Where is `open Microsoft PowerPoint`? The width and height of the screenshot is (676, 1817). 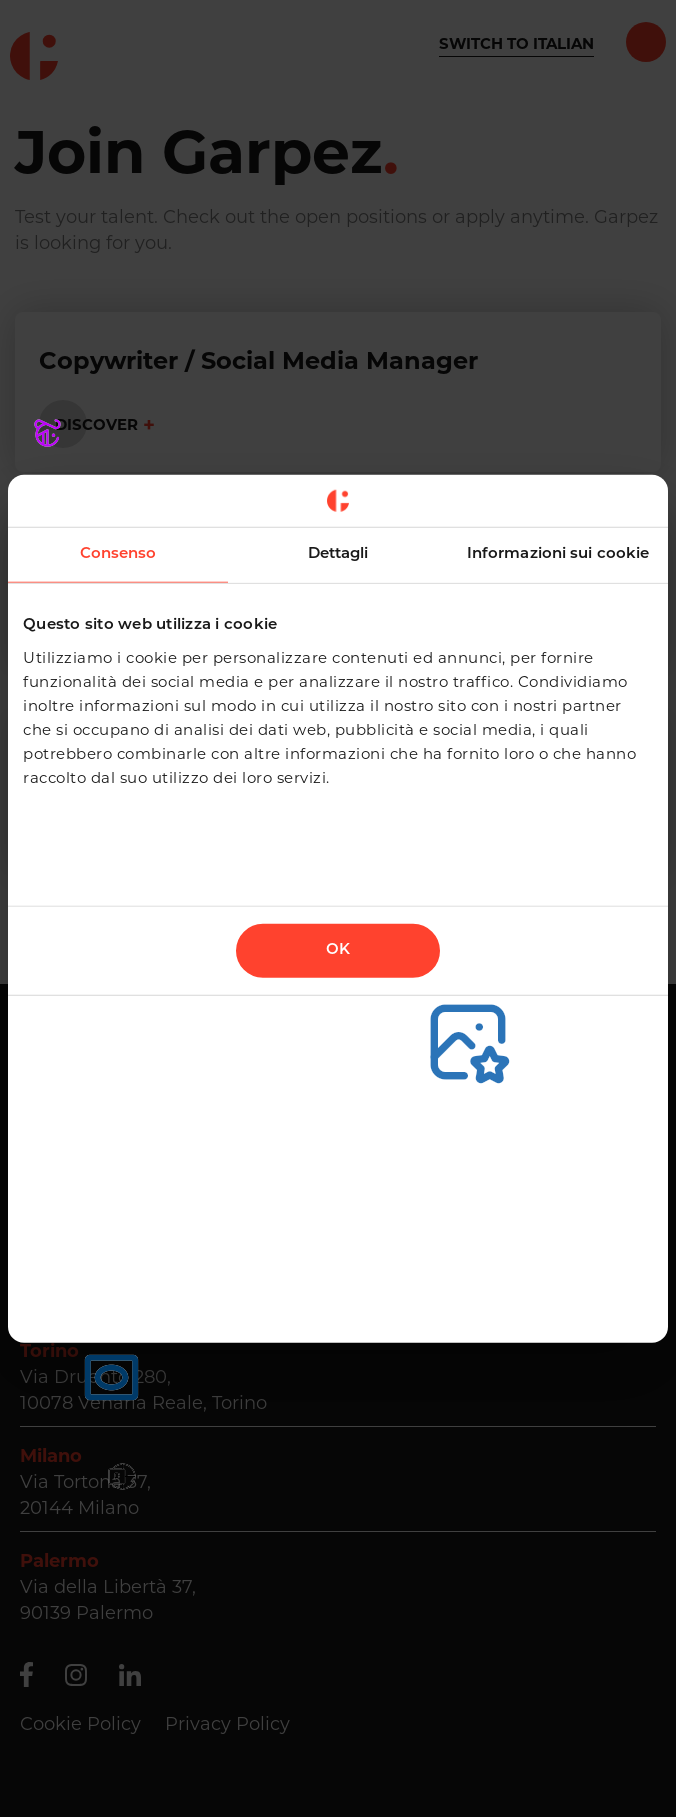
open Microsoft PowerPoint is located at coordinates (121, 1476).